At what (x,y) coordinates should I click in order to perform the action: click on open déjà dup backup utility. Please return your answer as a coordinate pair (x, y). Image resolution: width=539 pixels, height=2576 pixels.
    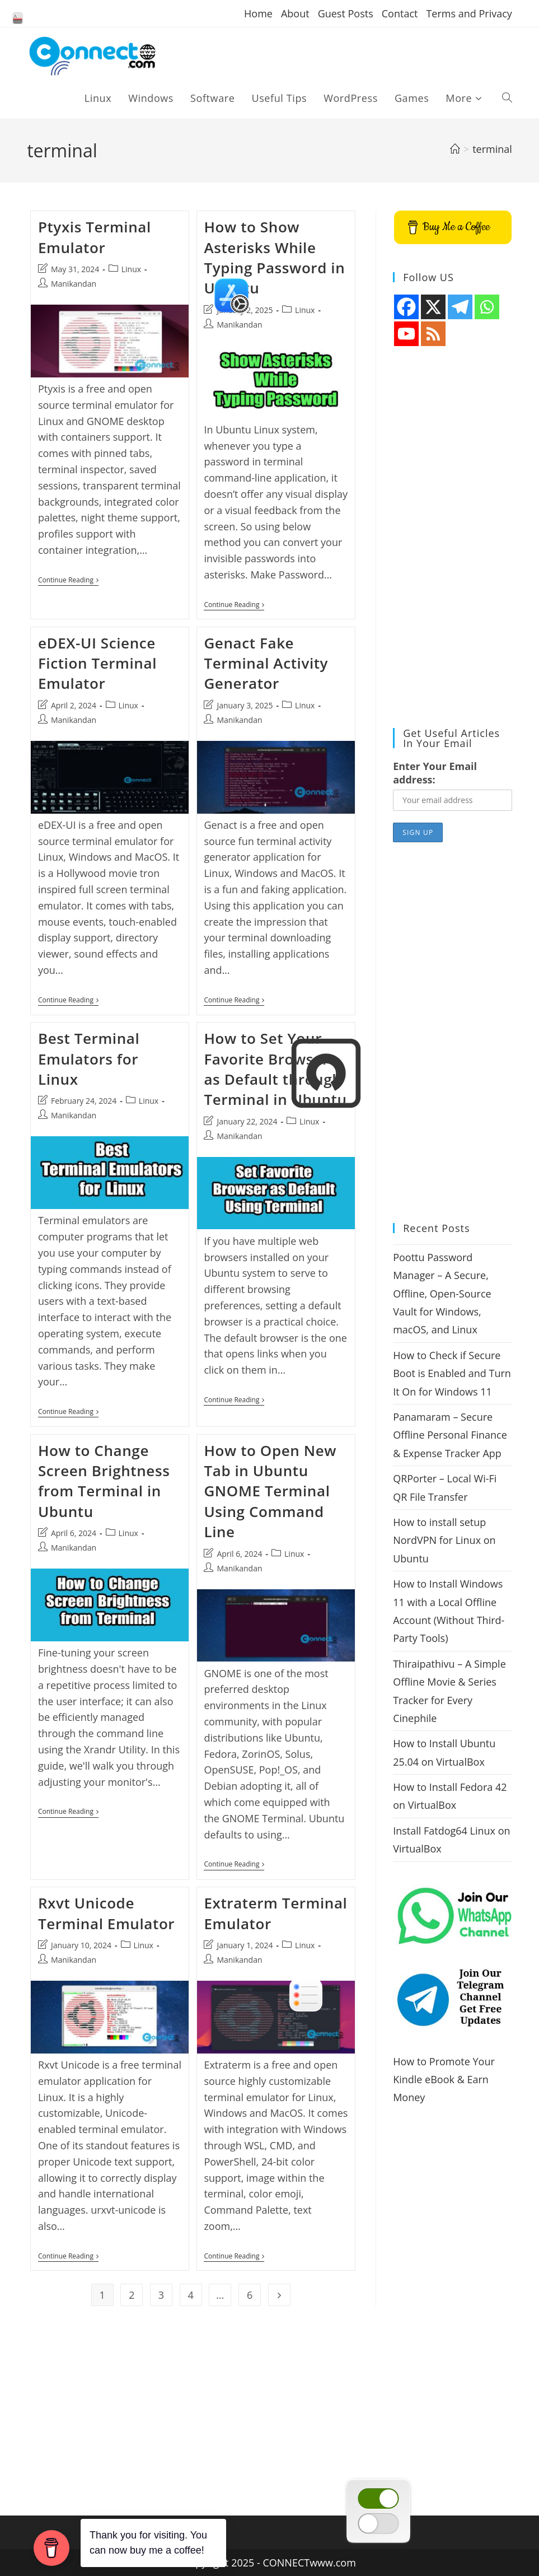
    Looking at the image, I should click on (326, 1073).